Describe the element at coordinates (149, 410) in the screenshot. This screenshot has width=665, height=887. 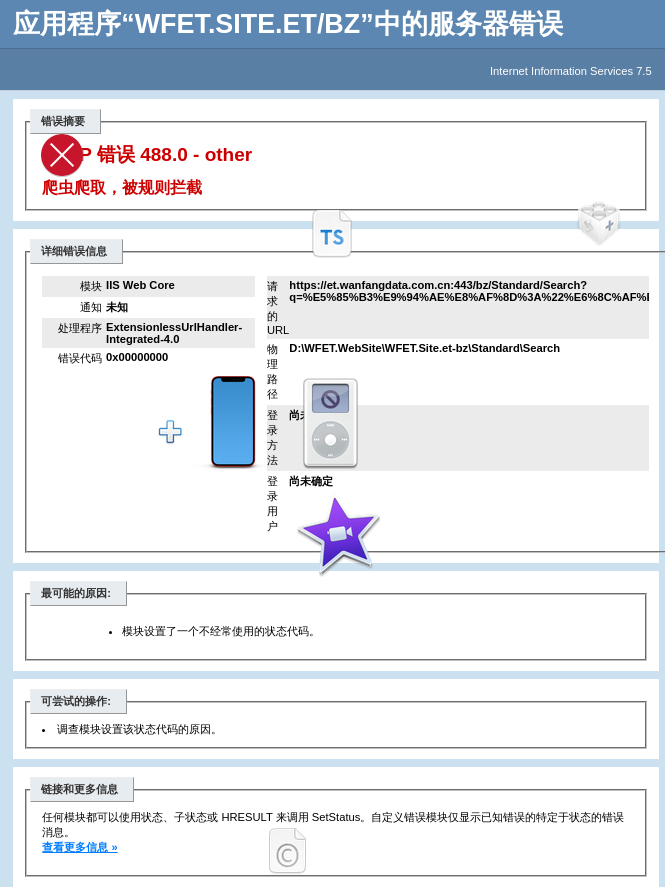
I see `create a new folder` at that location.